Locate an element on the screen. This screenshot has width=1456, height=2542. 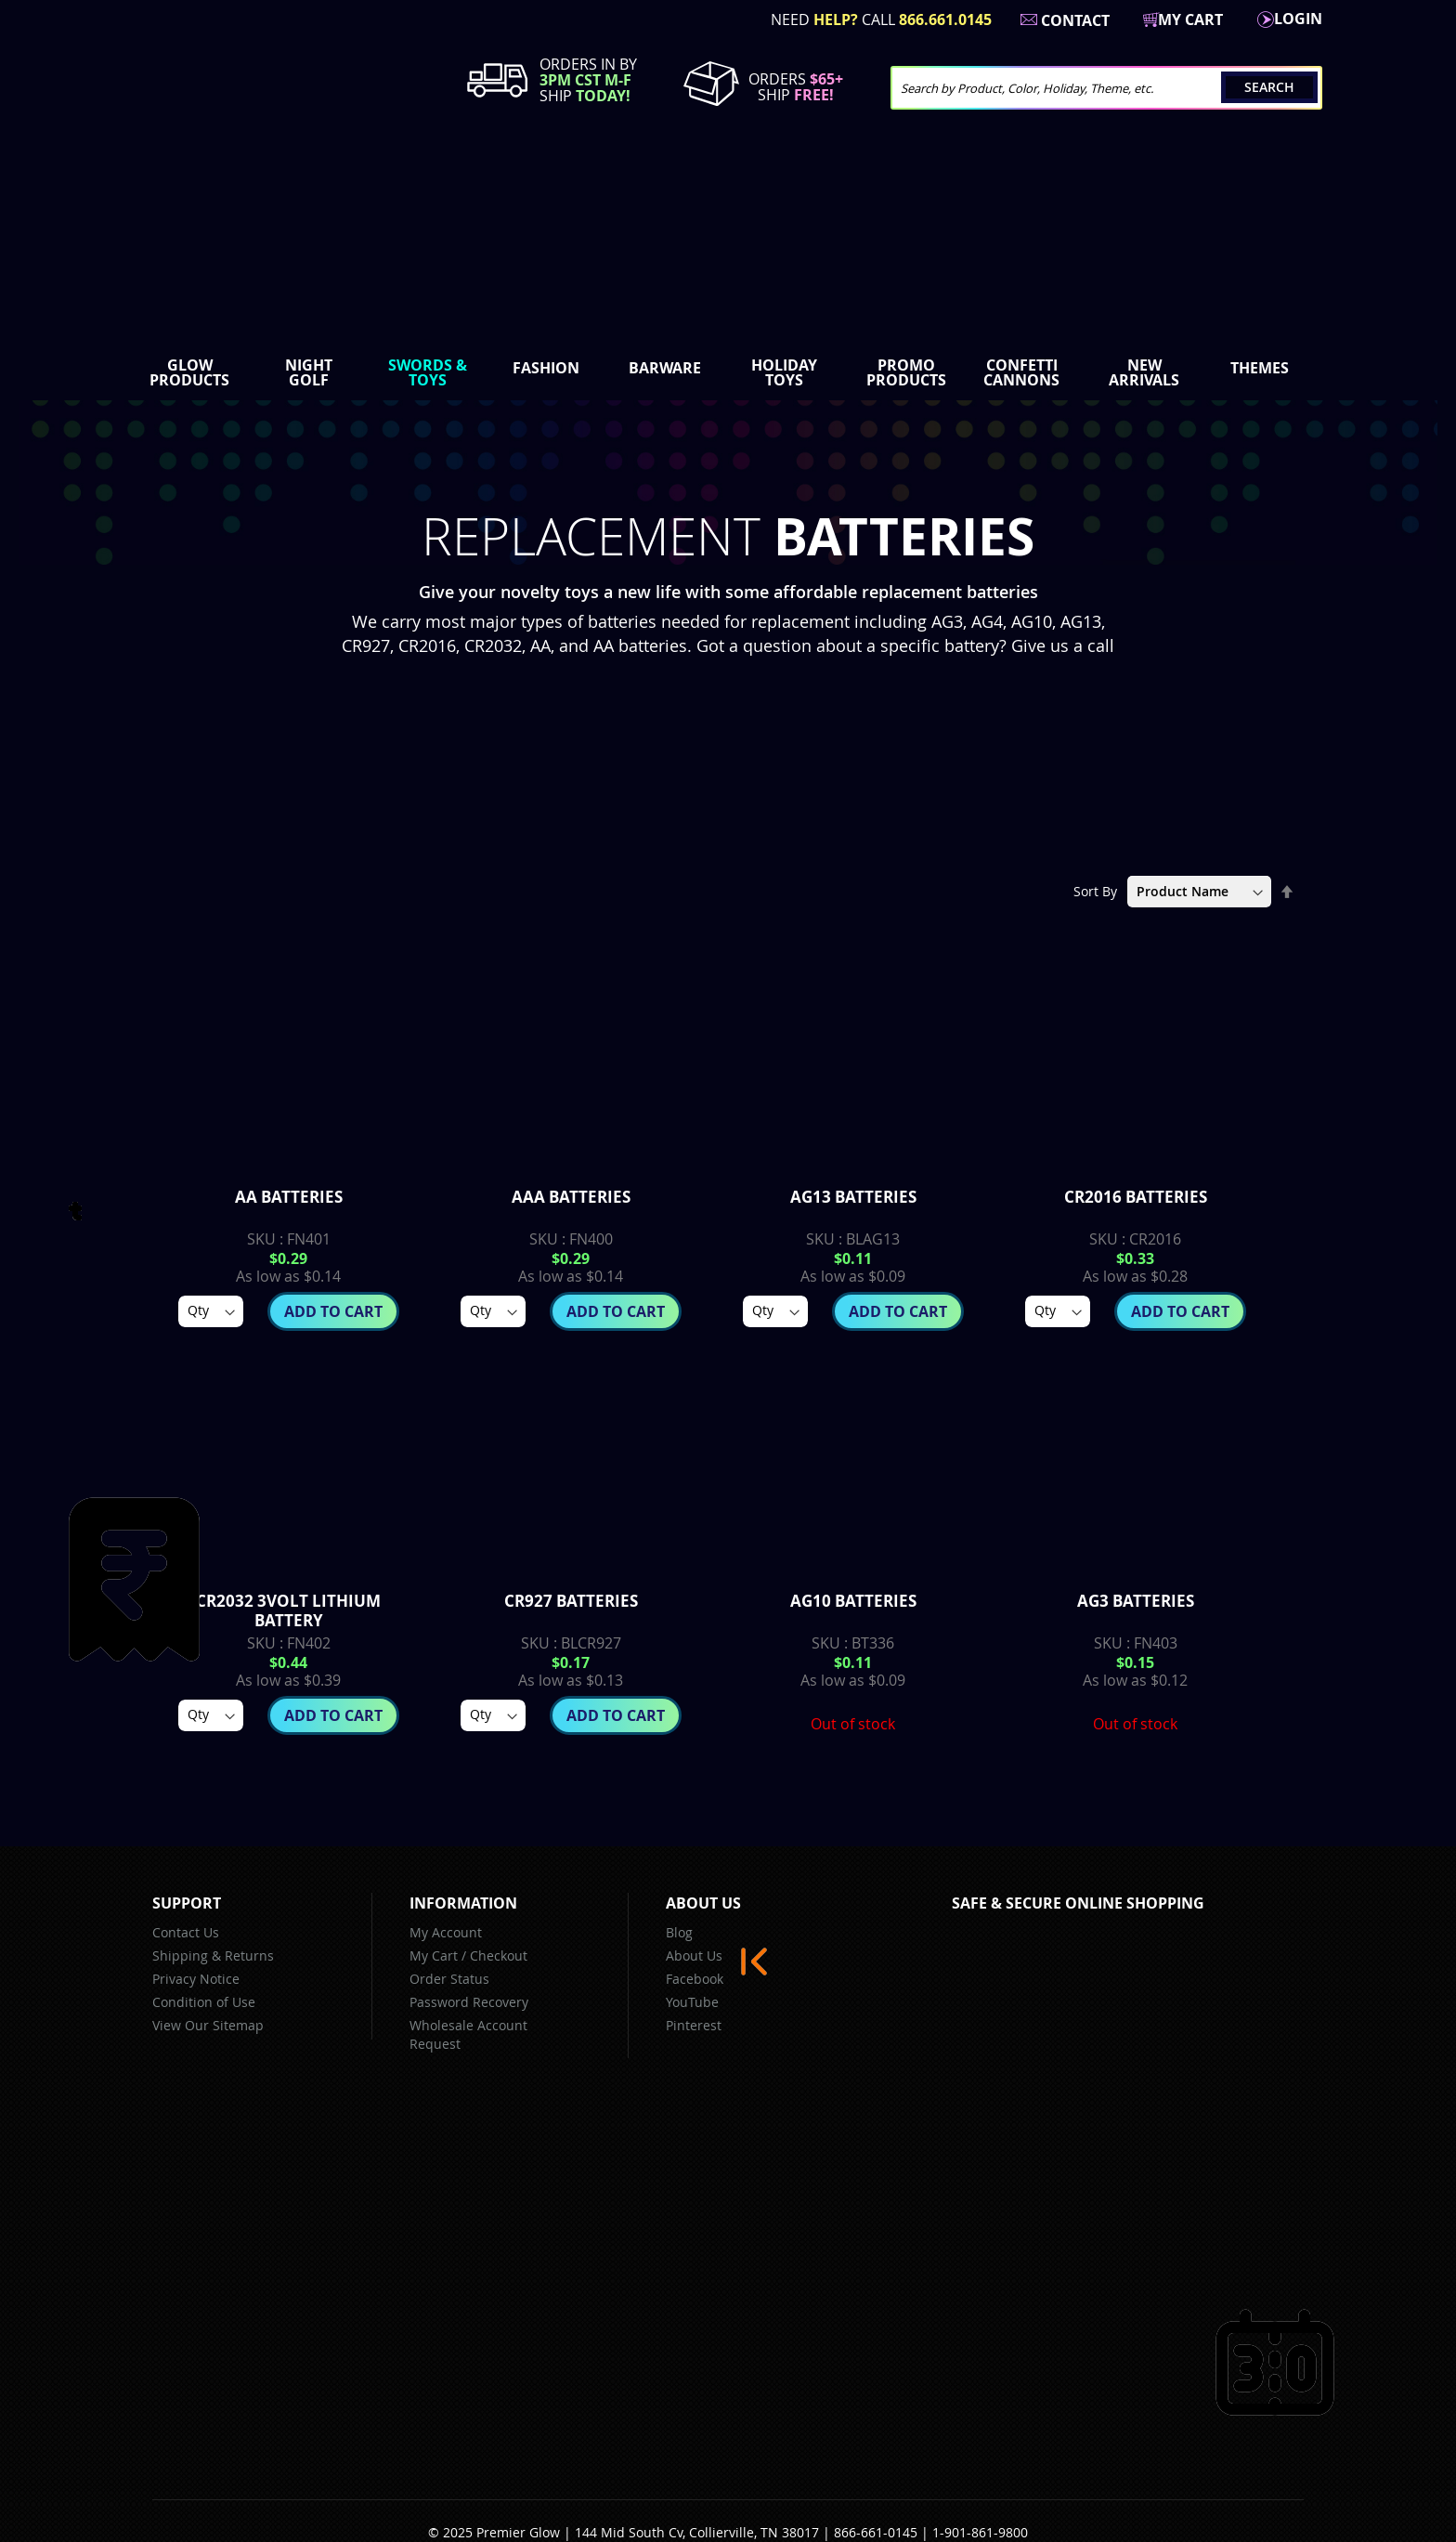
open tumblr app is located at coordinates (75, 1211).